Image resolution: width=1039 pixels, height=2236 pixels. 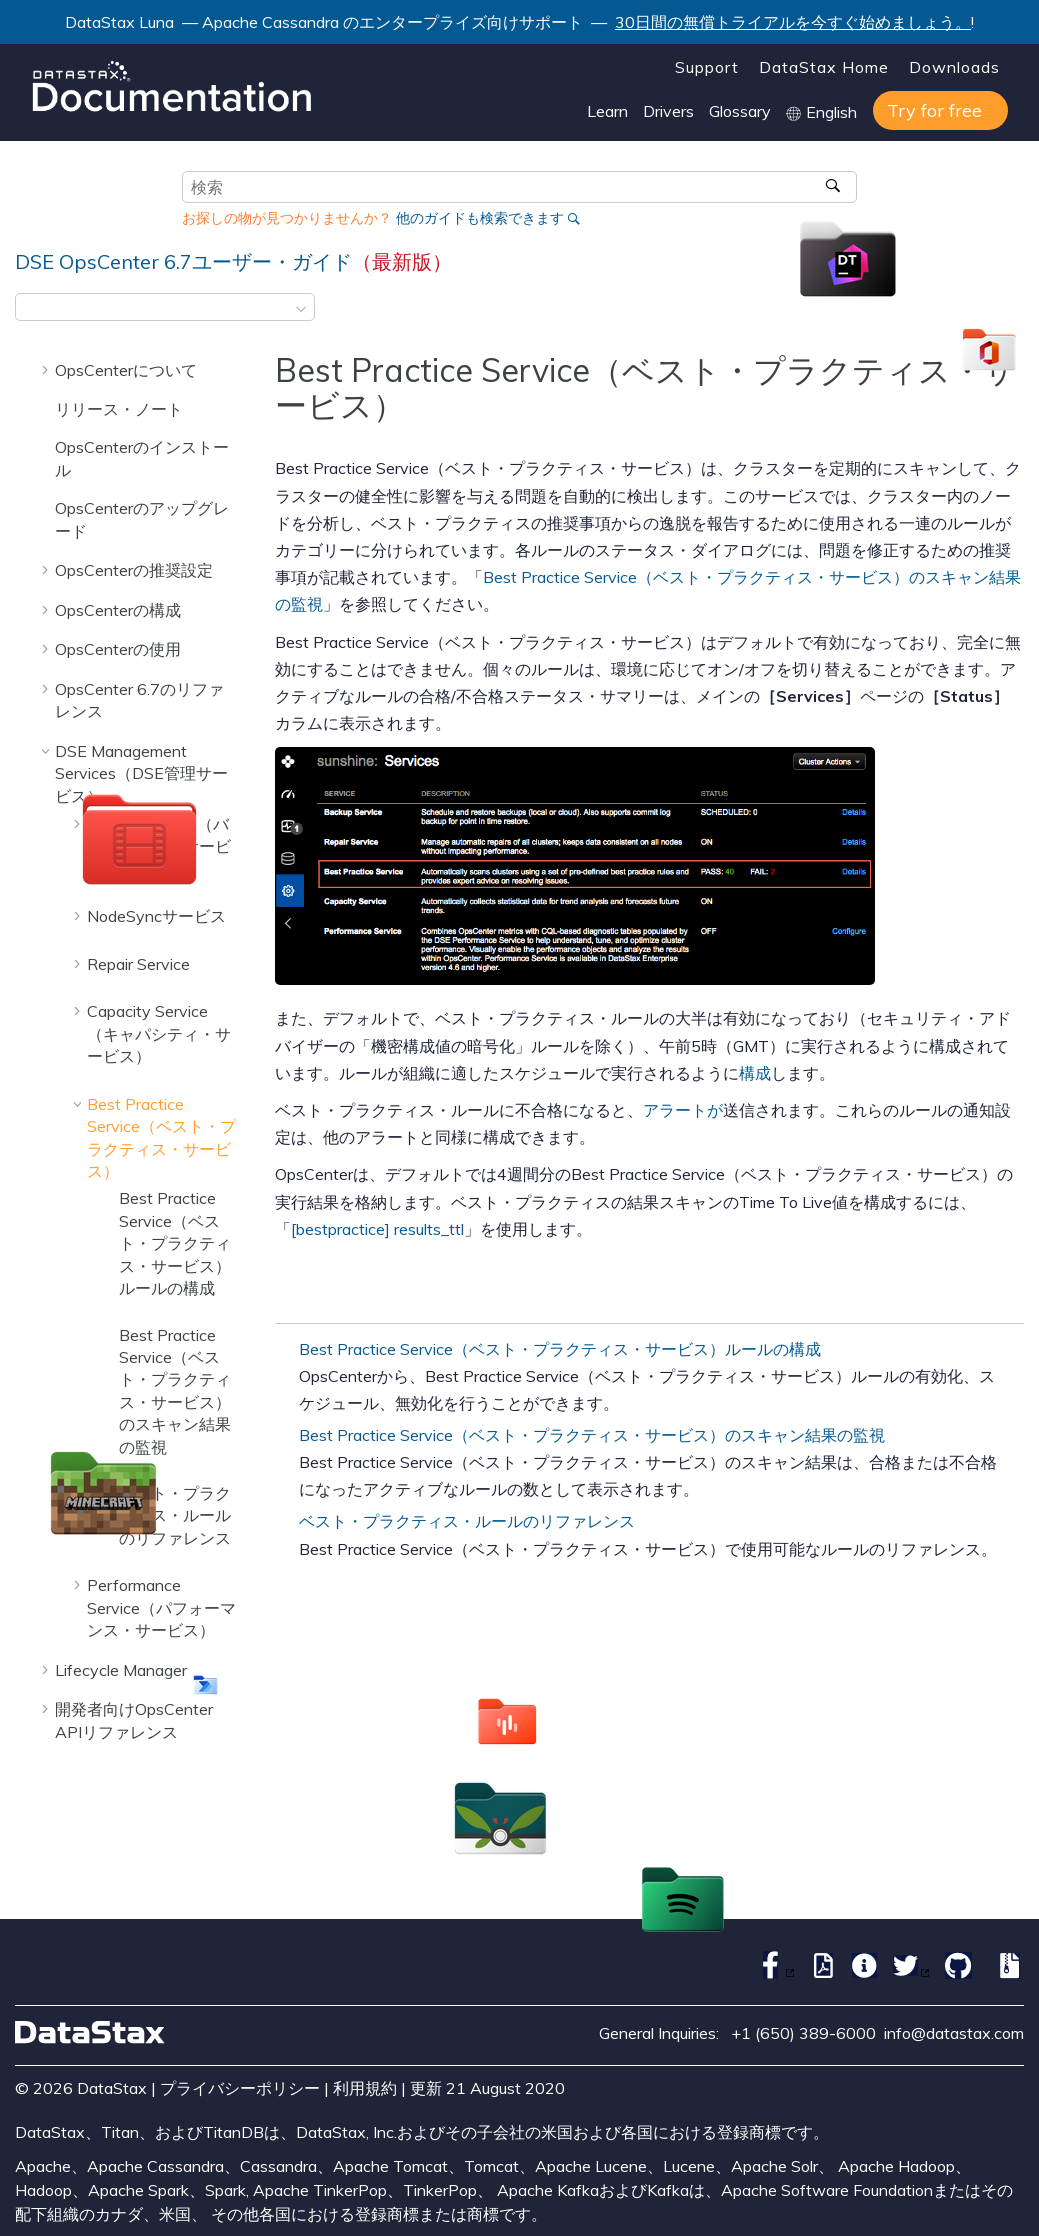 What do you see at coordinates (507, 1723) in the screenshot?
I see `open Wondershare EdrawInfo project files` at bounding box center [507, 1723].